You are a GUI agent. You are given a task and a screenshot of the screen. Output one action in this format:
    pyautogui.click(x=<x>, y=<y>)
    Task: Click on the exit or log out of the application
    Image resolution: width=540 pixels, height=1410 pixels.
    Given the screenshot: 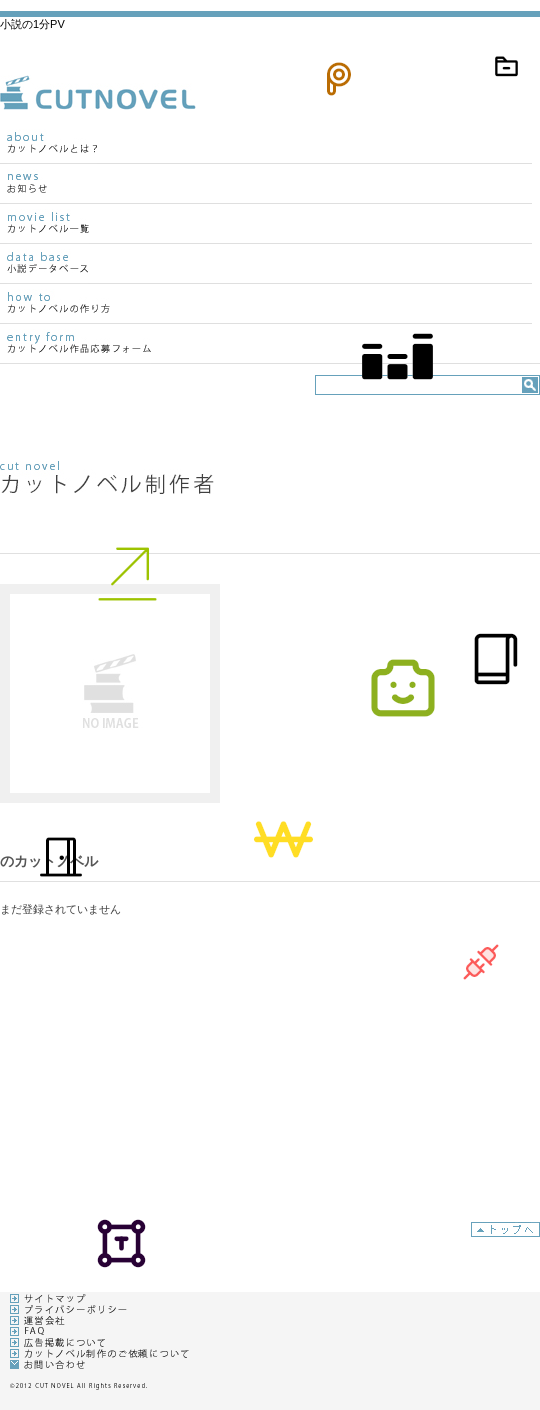 What is the action you would take?
    pyautogui.click(x=61, y=857)
    